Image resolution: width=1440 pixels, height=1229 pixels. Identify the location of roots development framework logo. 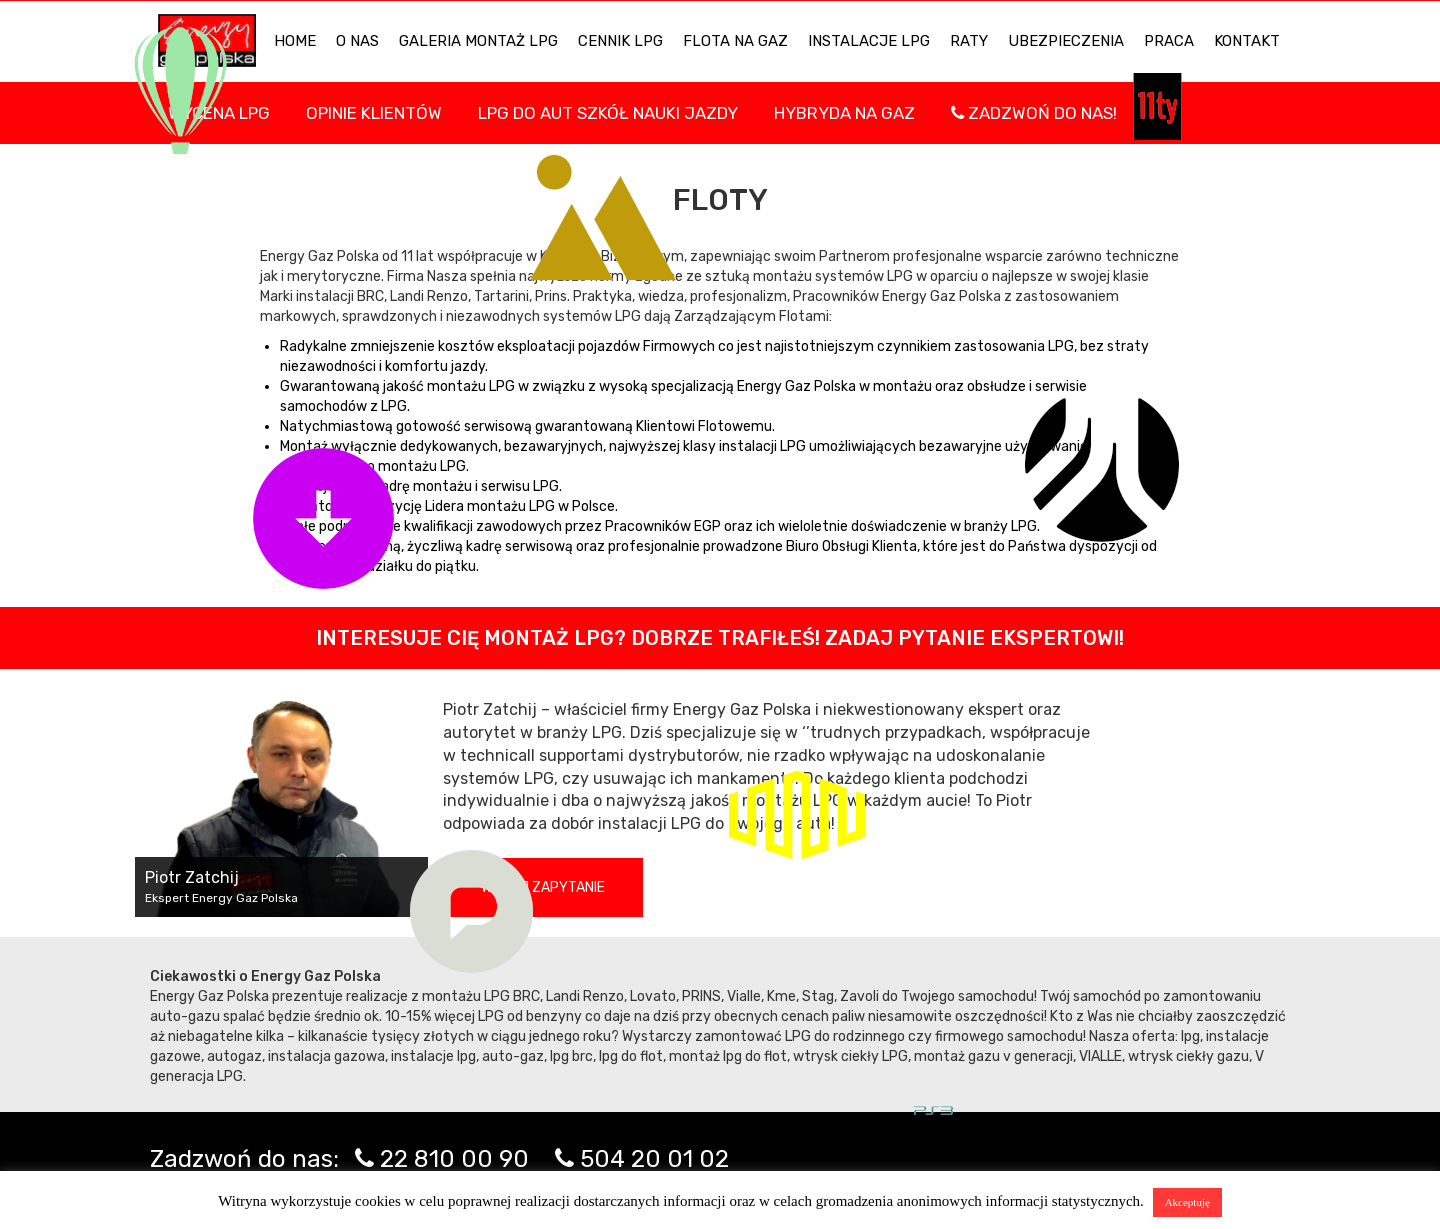
(1102, 470).